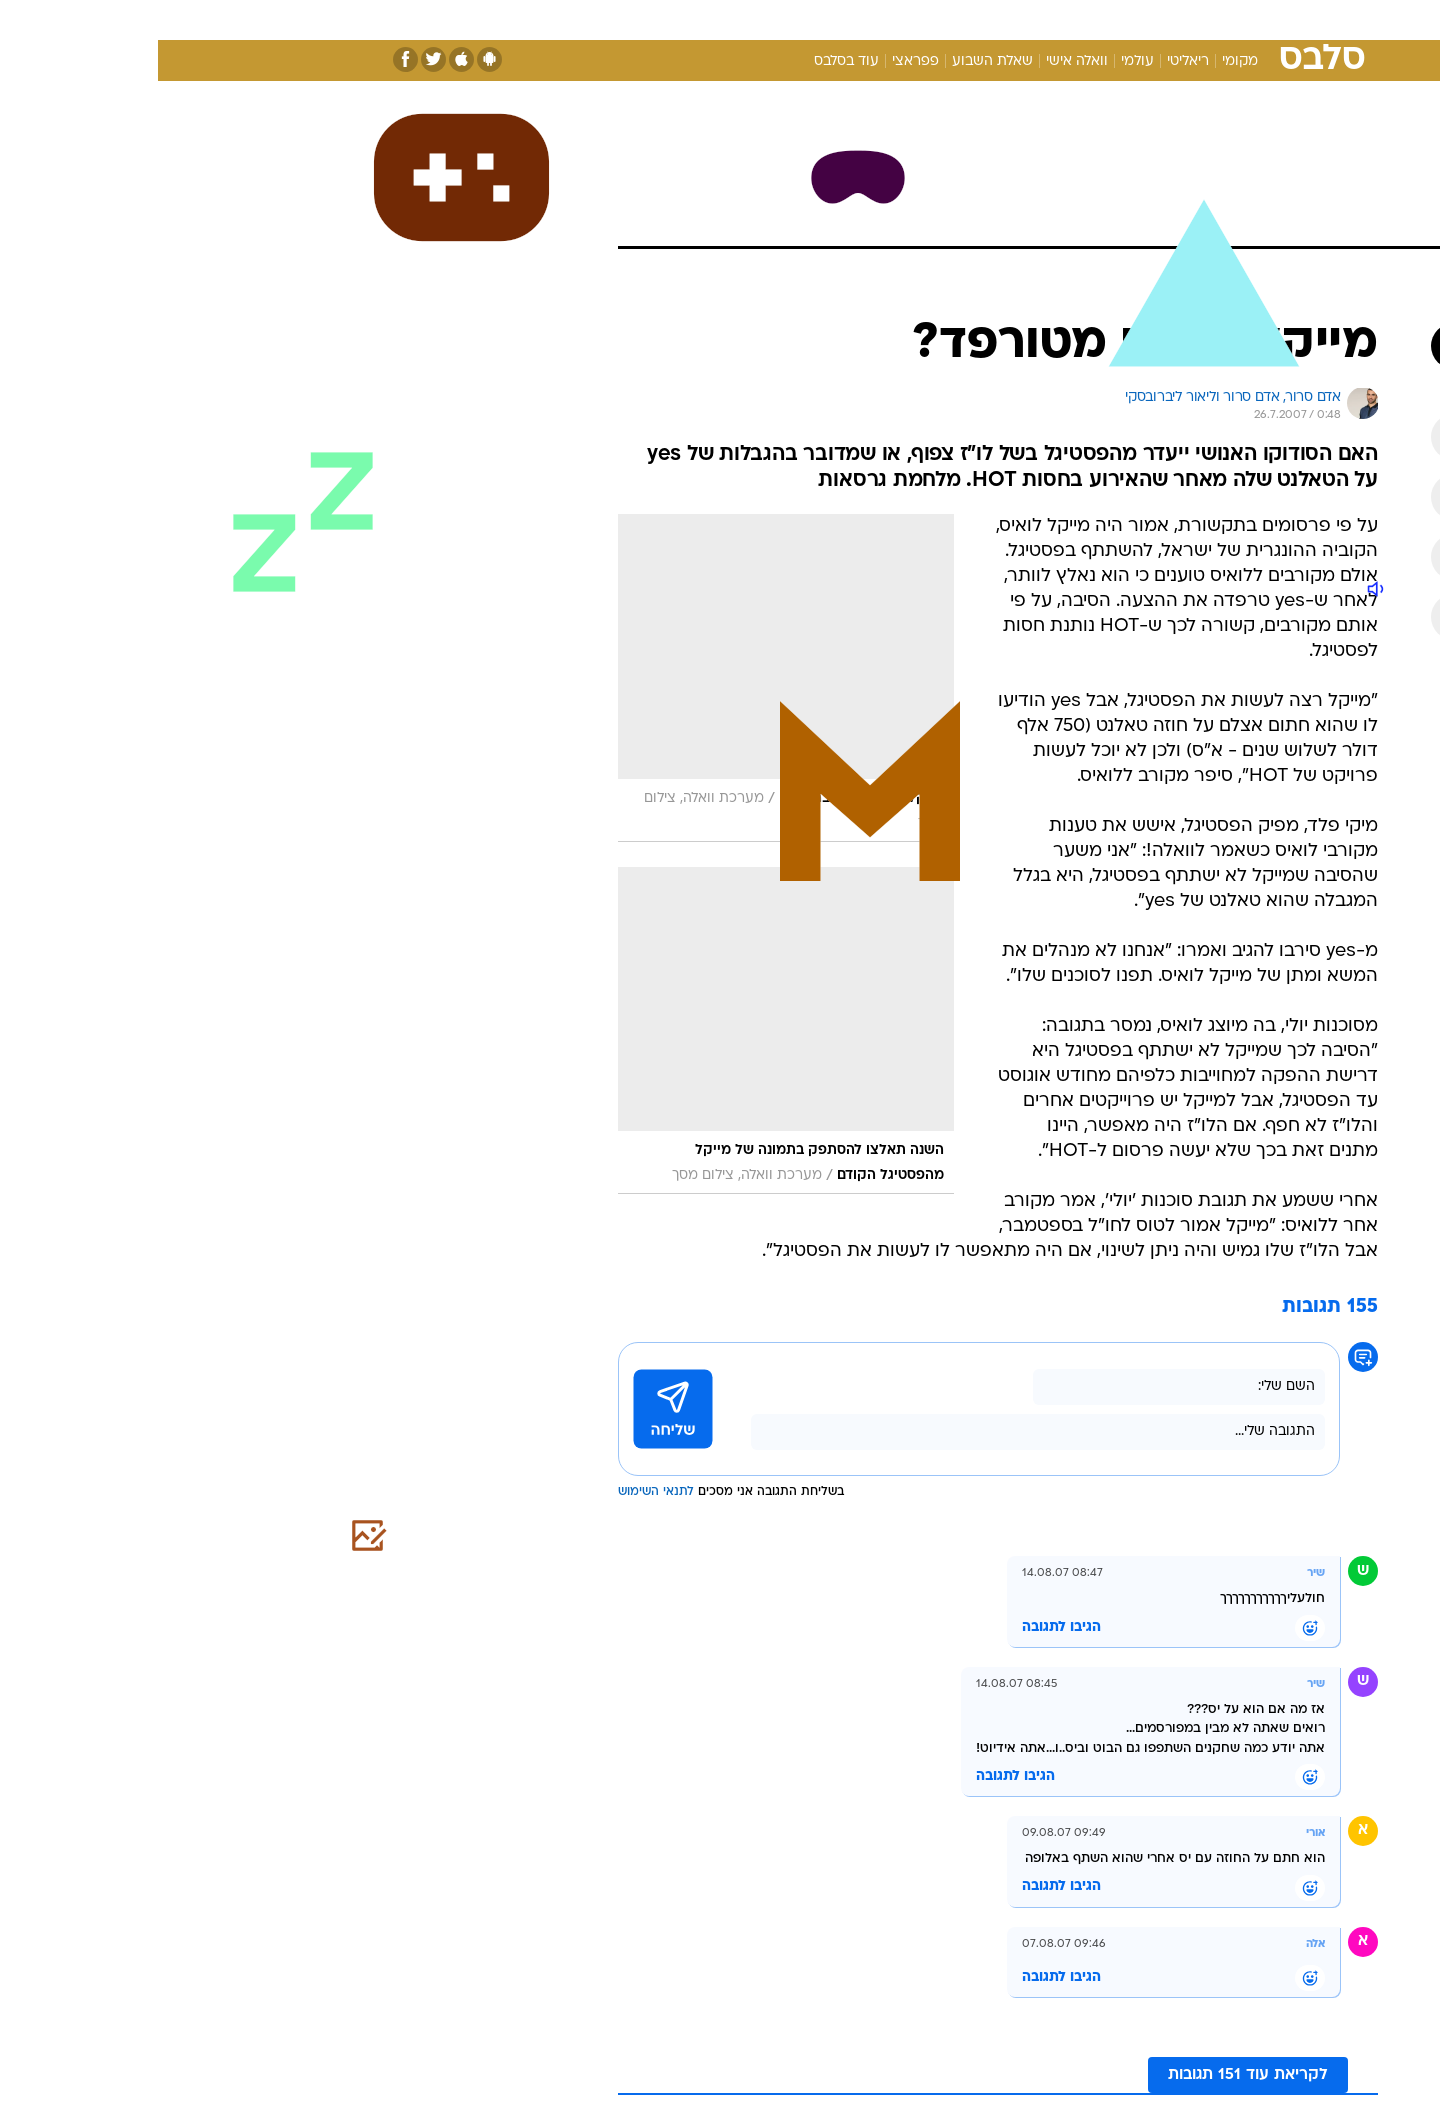 Image resolution: width=1440 pixels, height=2125 pixels. I want to click on indicates sleep or rest mode, so click(303, 522).